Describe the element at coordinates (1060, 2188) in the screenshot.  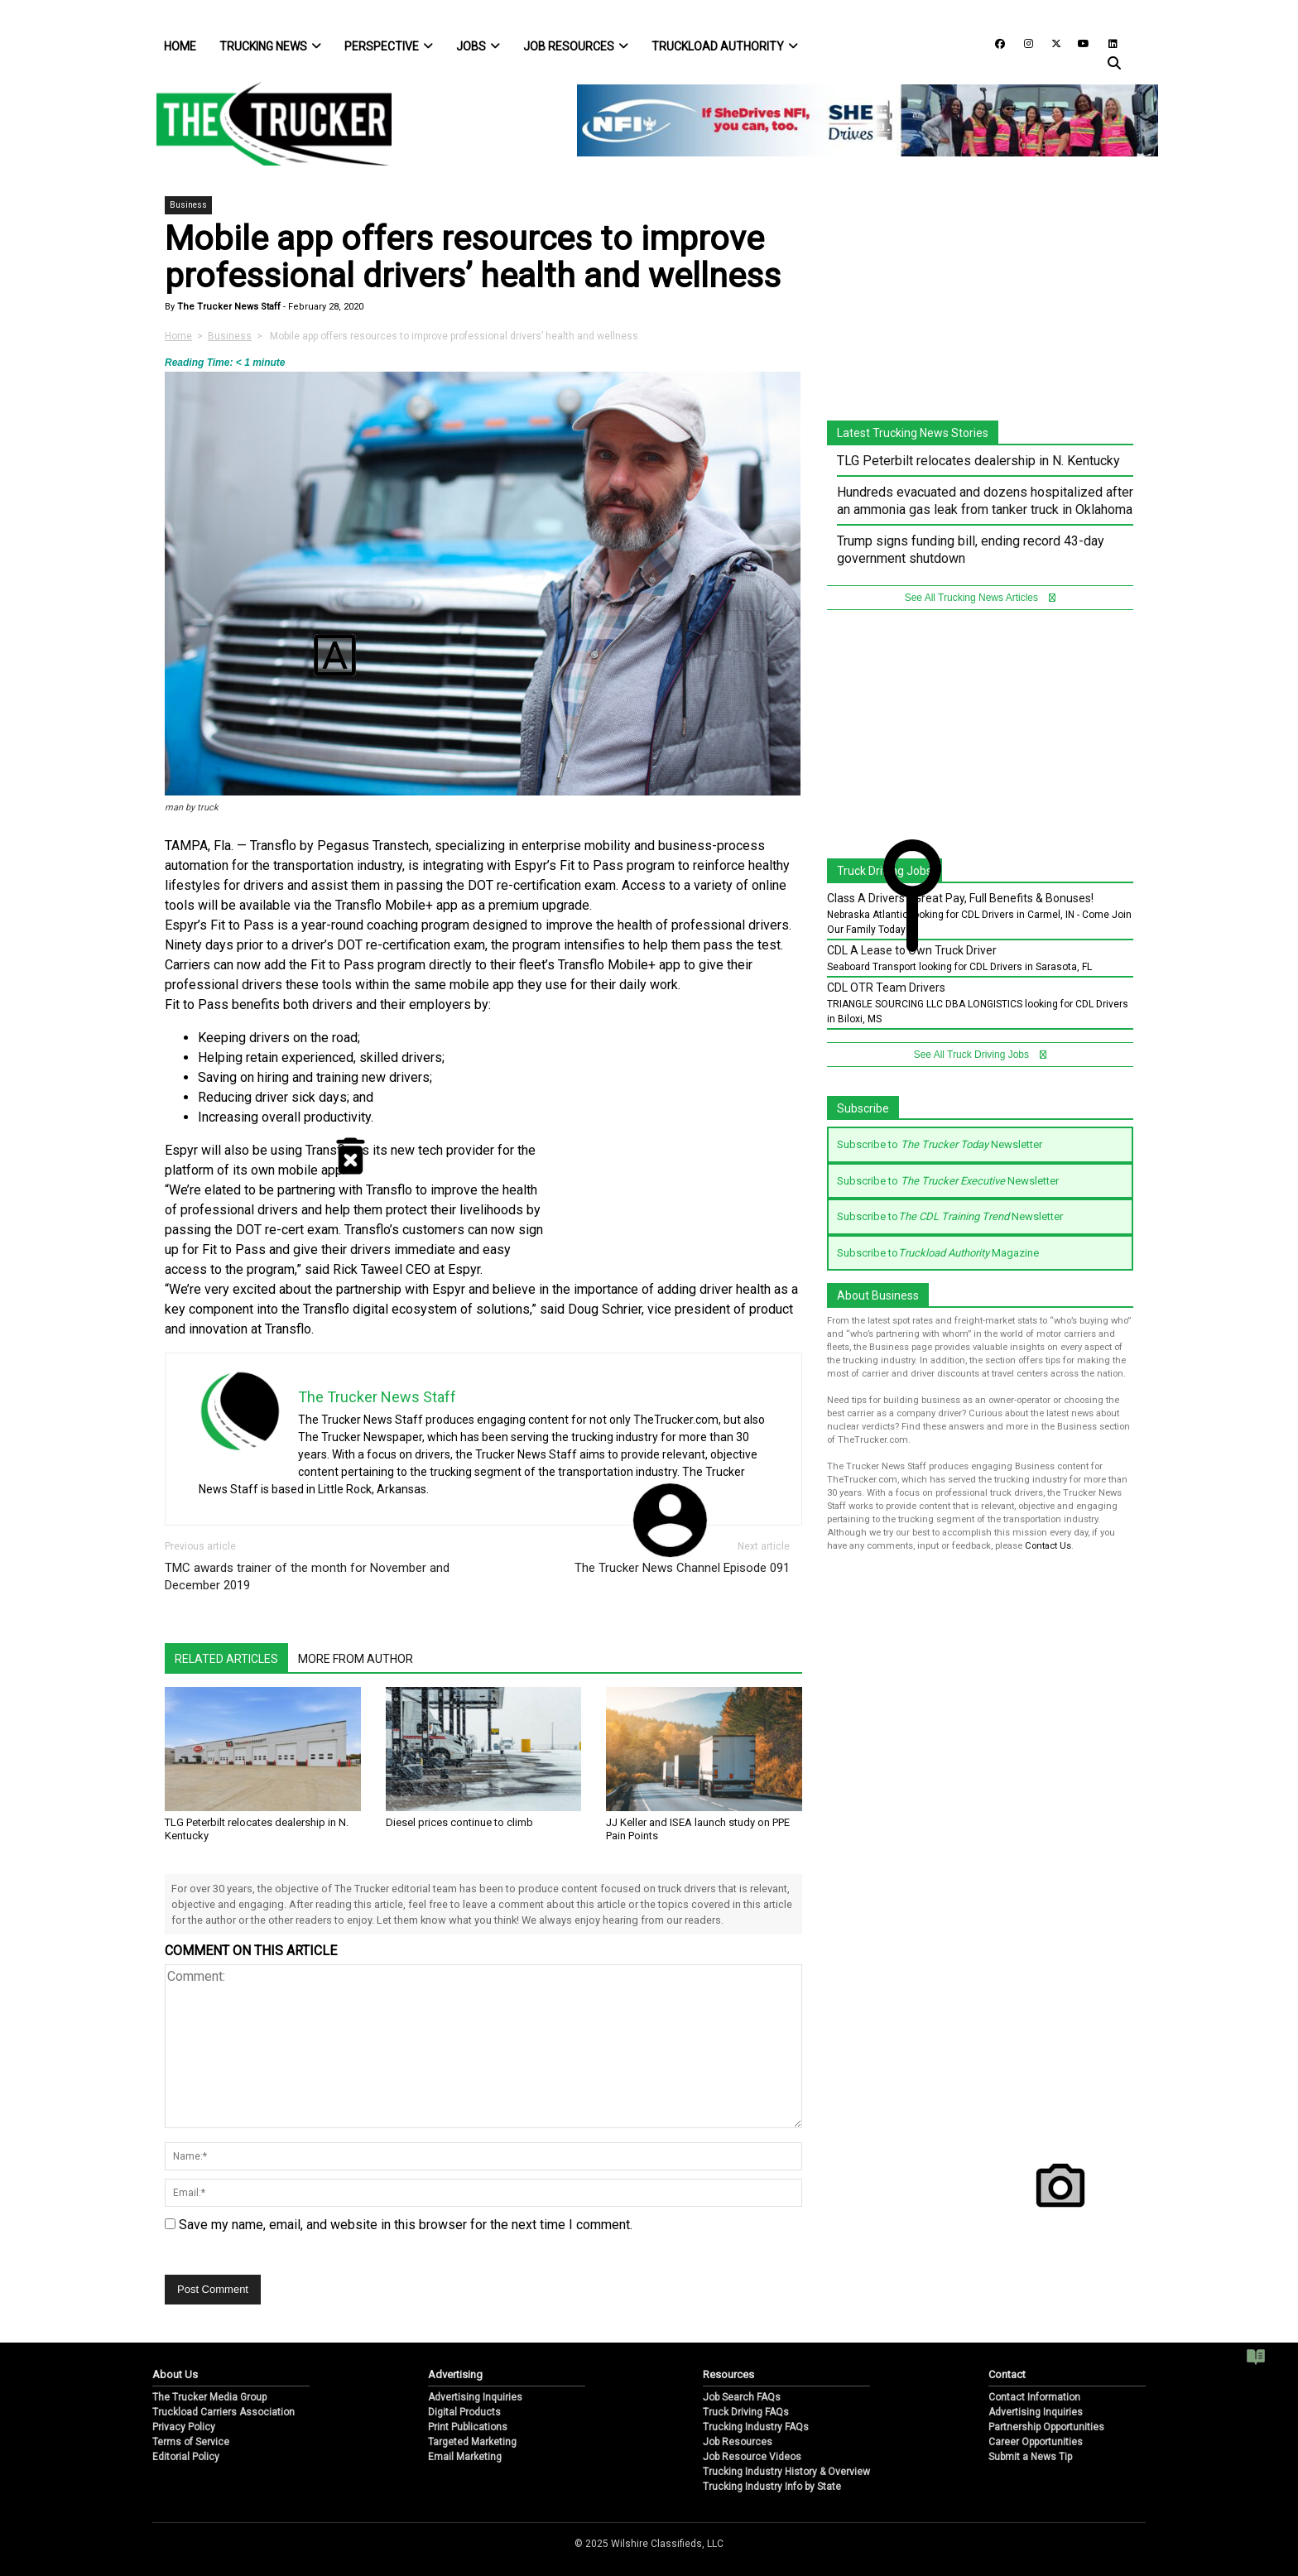
I see `take a photo` at that location.